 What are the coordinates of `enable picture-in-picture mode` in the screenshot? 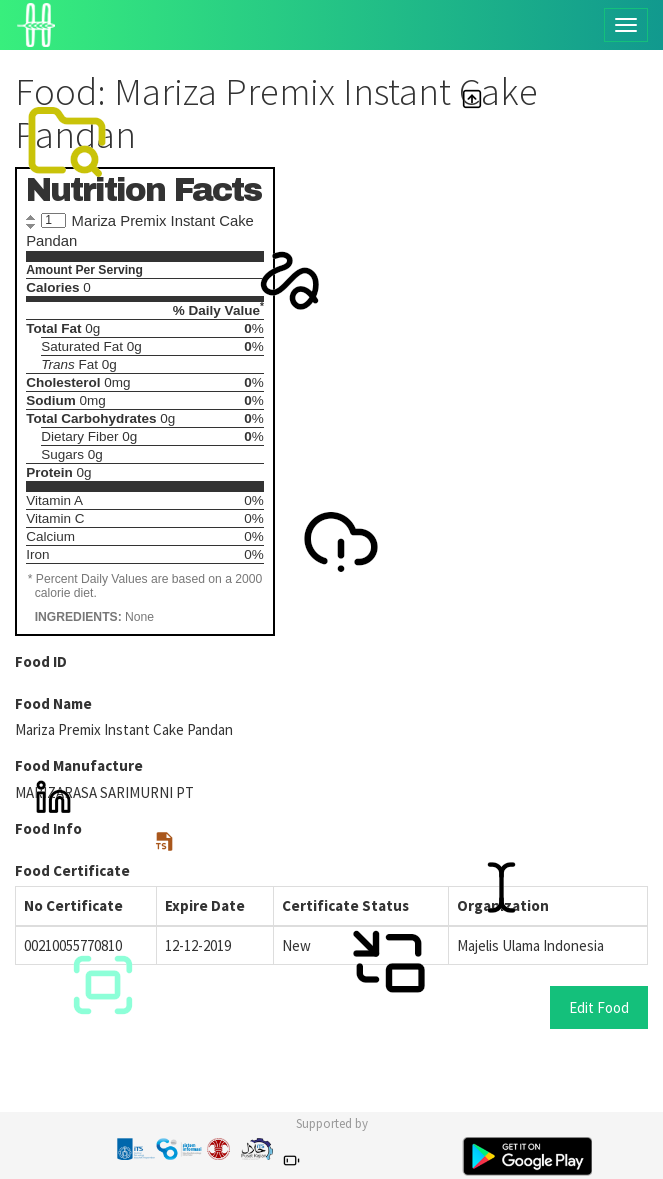 It's located at (389, 960).